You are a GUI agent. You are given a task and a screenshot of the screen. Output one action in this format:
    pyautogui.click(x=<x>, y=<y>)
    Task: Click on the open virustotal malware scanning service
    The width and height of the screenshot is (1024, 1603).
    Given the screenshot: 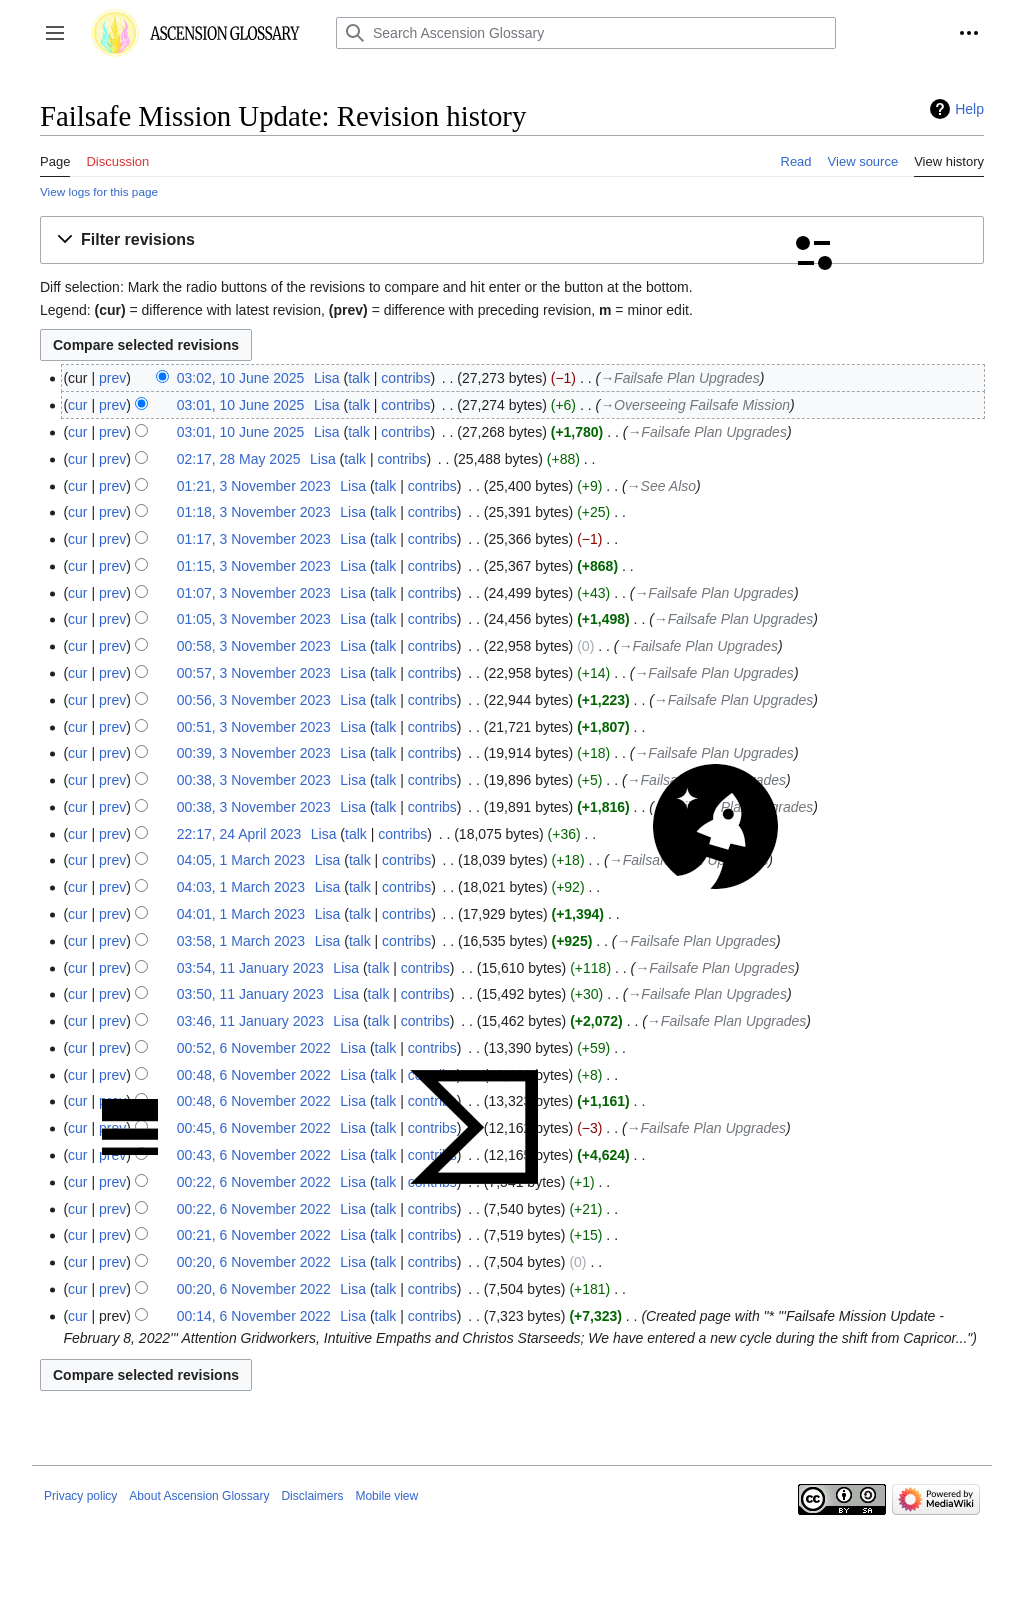 What is the action you would take?
    pyautogui.click(x=474, y=1127)
    